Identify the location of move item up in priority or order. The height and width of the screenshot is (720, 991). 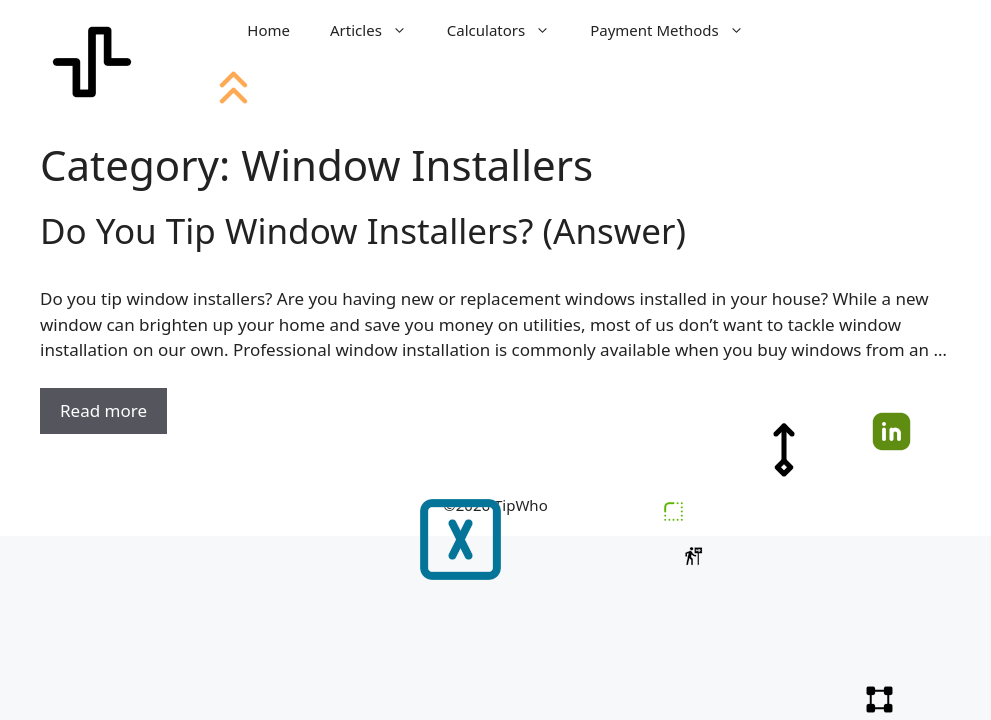
(784, 450).